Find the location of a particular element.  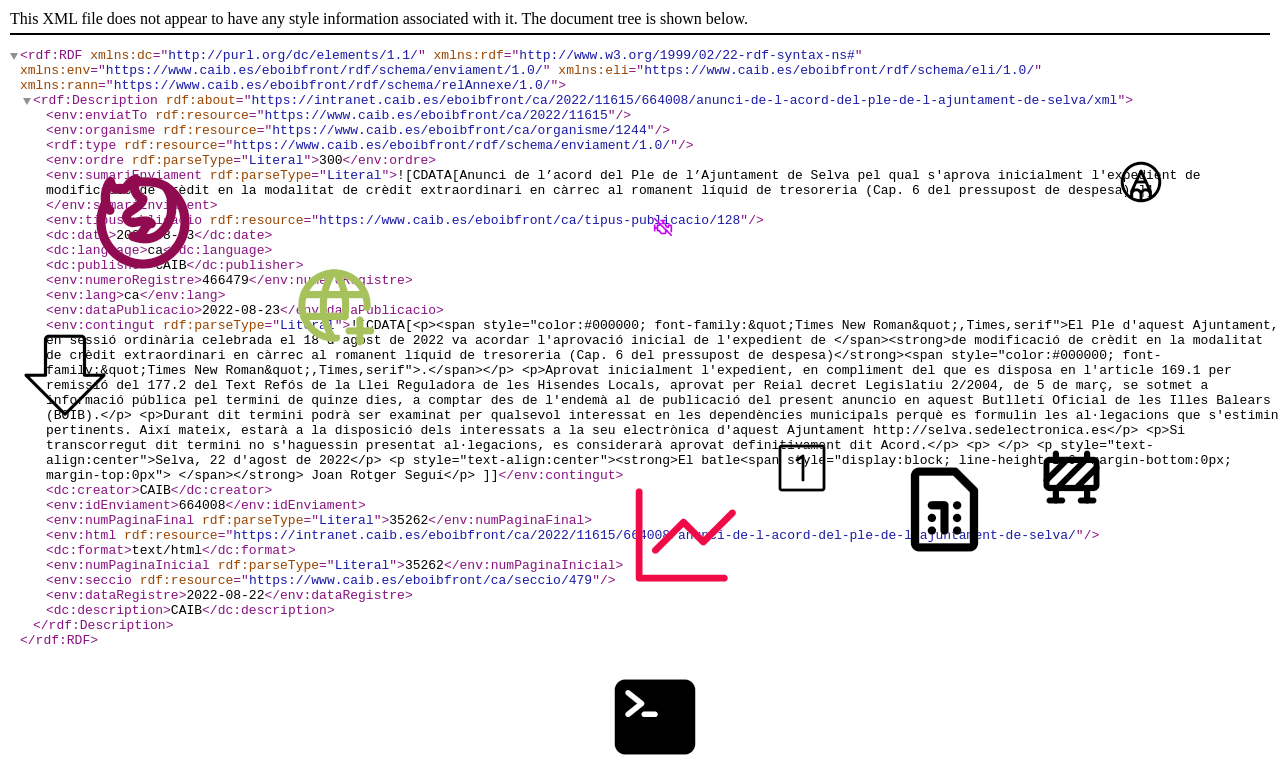

edit profile or account settings is located at coordinates (1141, 182).